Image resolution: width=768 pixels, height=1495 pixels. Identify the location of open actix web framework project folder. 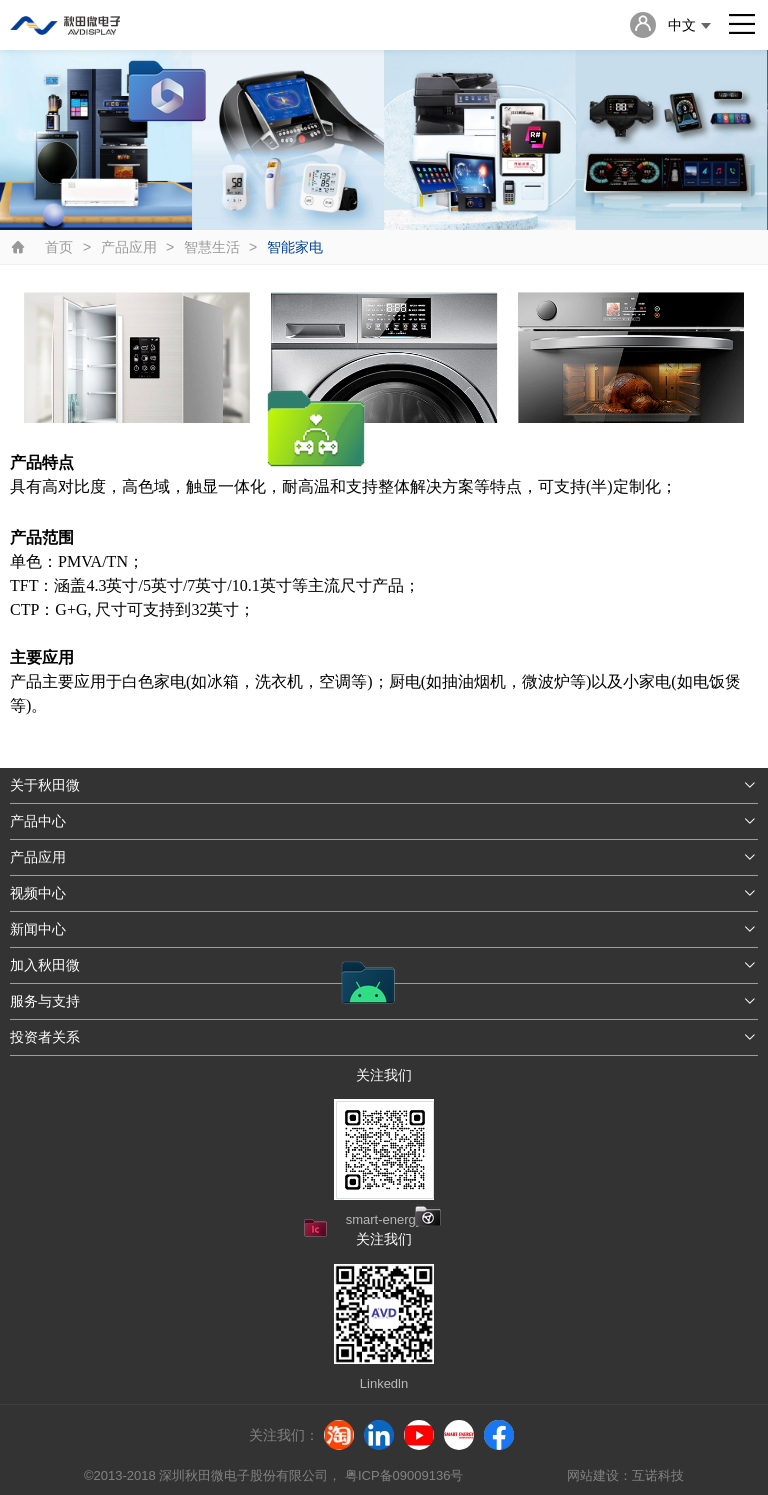
(428, 1217).